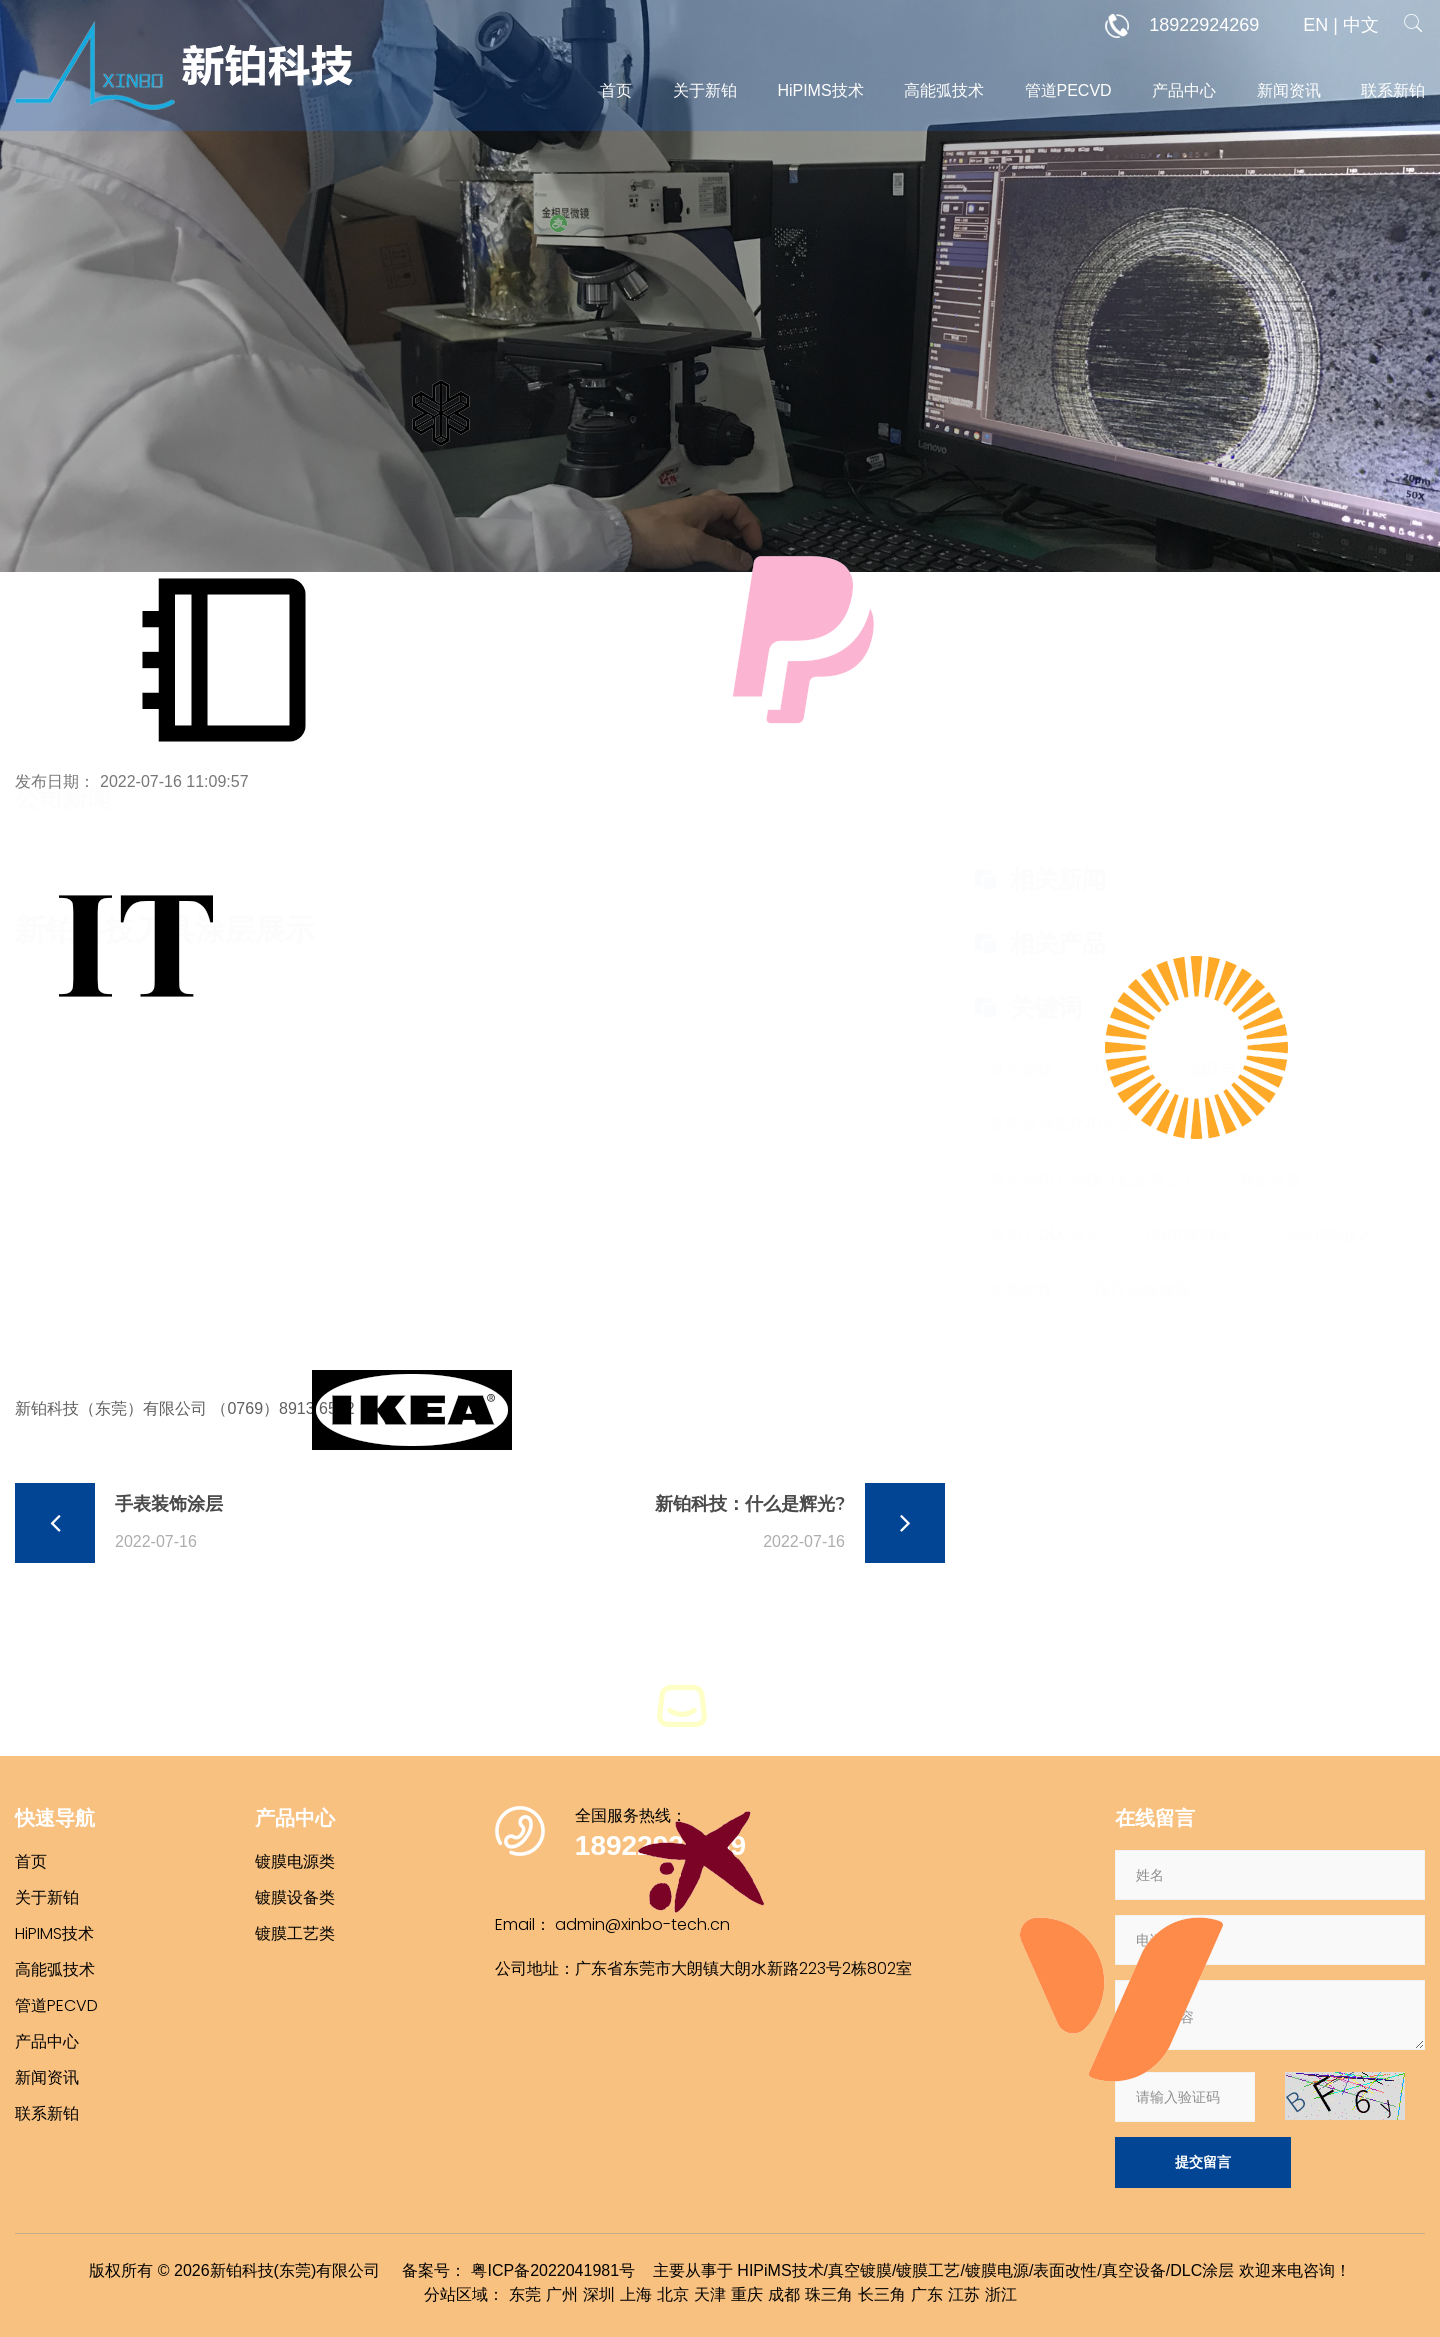  What do you see at coordinates (1196, 1047) in the screenshot?
I see `photon logo` at bounding box center [1196, 1047].